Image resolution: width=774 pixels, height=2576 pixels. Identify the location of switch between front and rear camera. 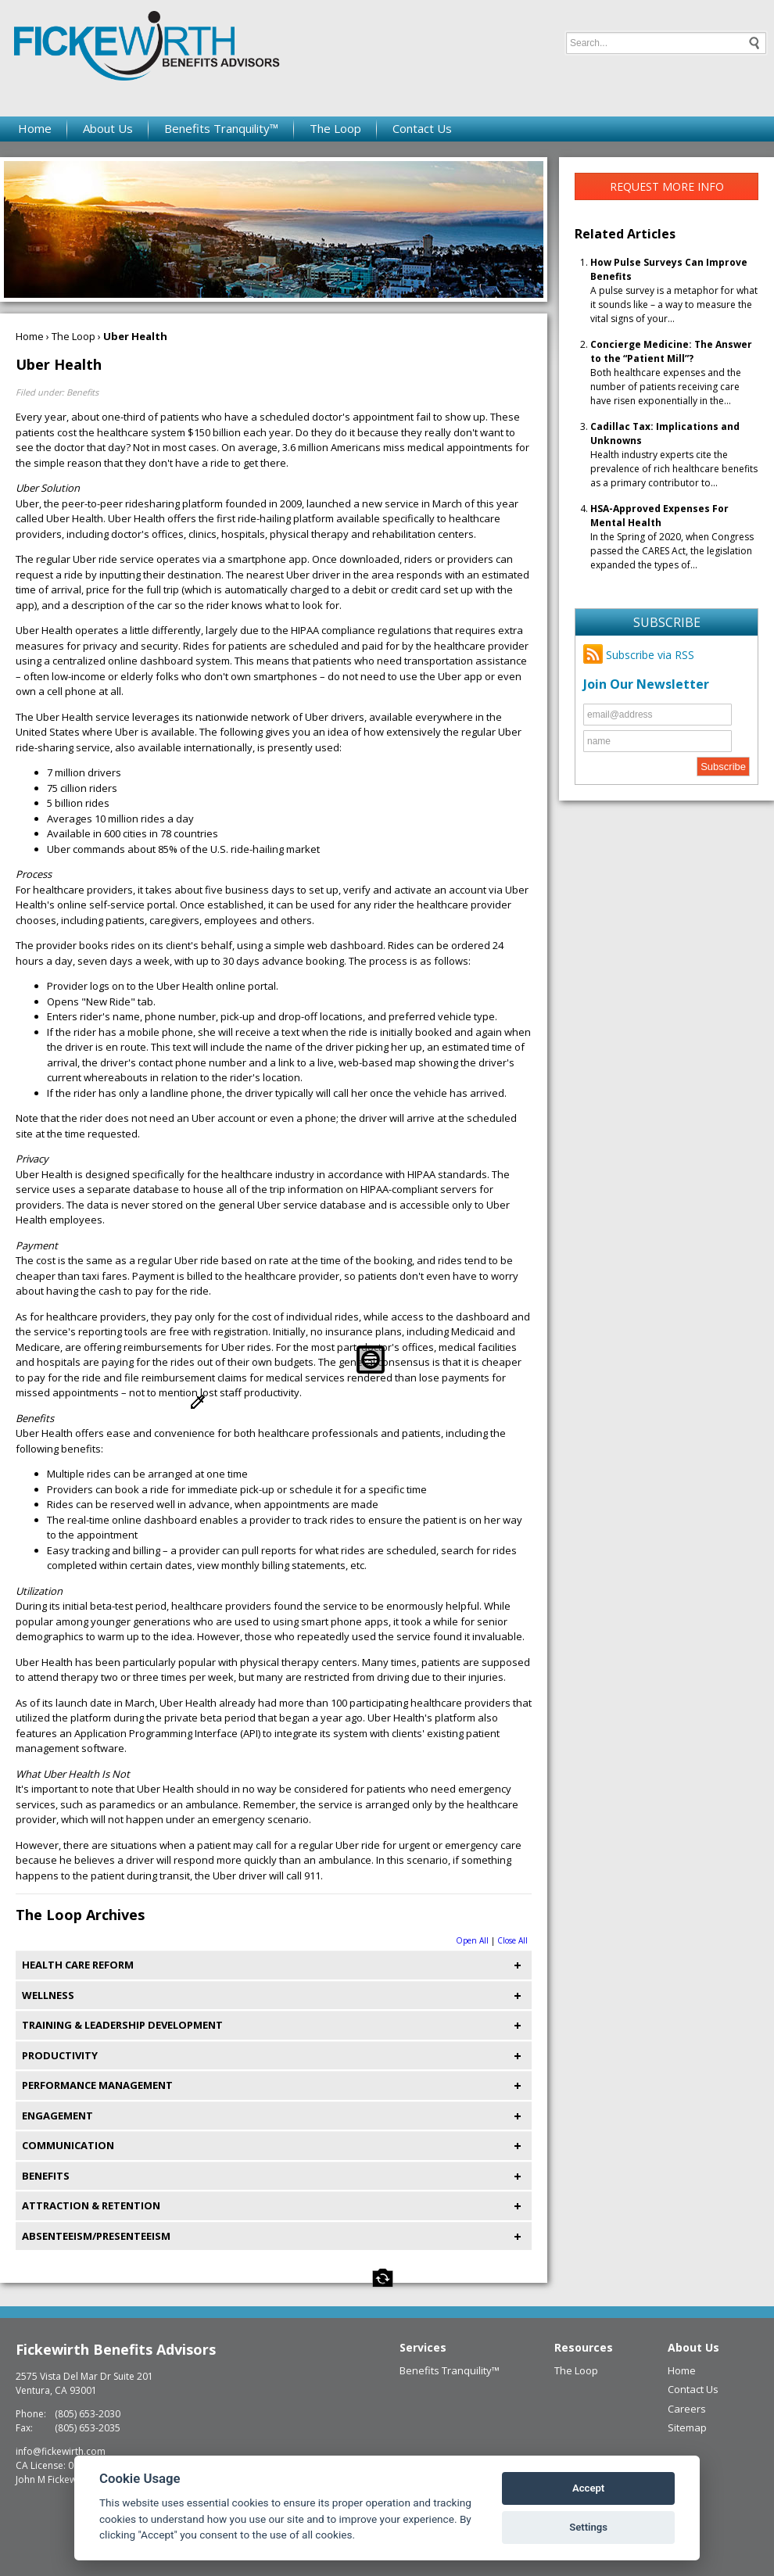
(382, 2277).